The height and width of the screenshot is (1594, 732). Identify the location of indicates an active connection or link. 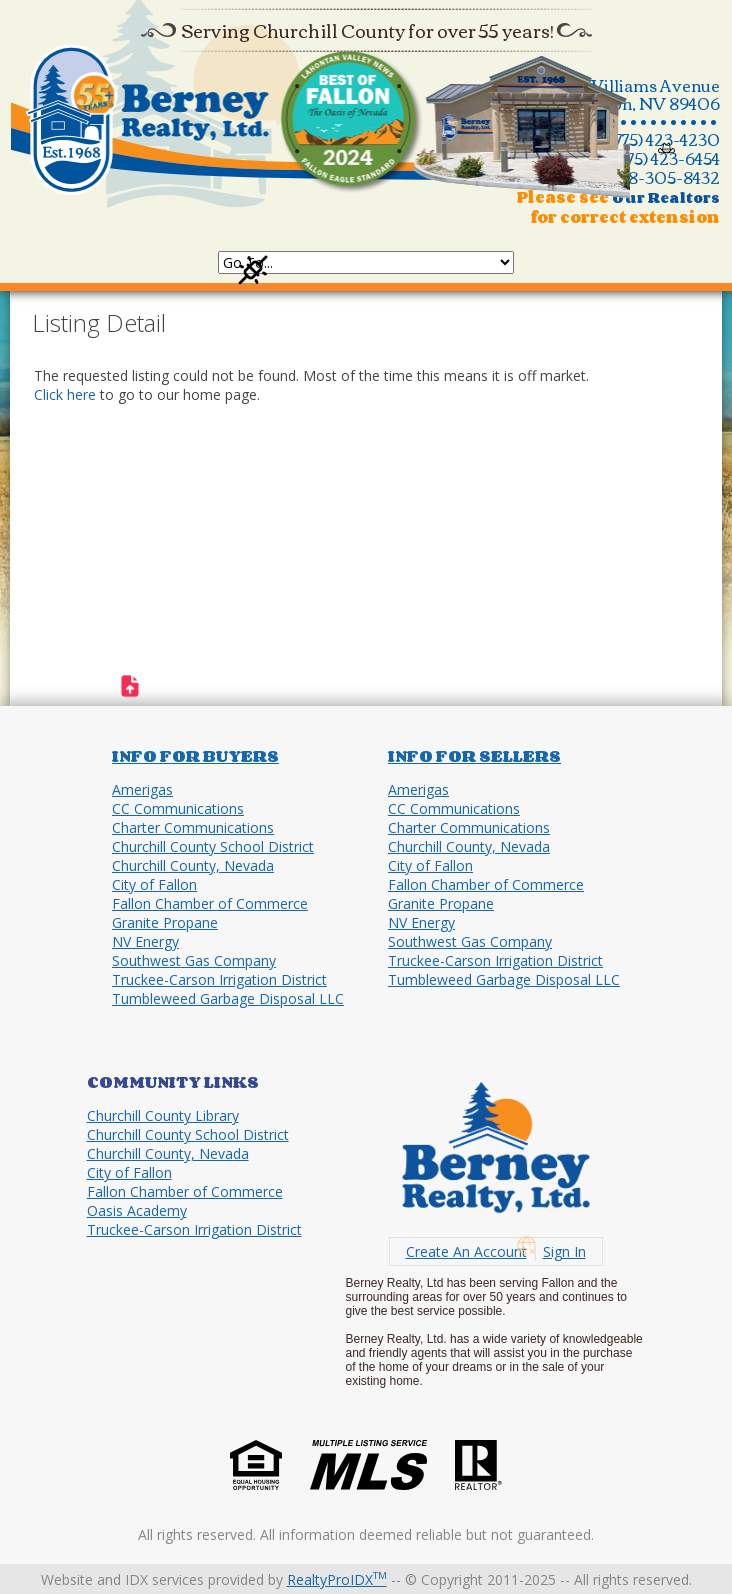
(253, 270).